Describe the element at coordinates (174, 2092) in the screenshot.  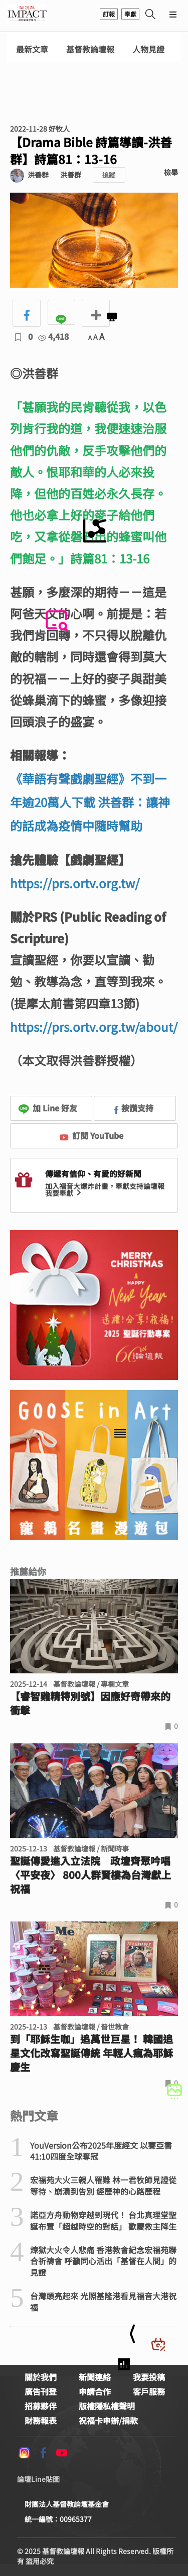
I see `start a photo slideshow` at that location.